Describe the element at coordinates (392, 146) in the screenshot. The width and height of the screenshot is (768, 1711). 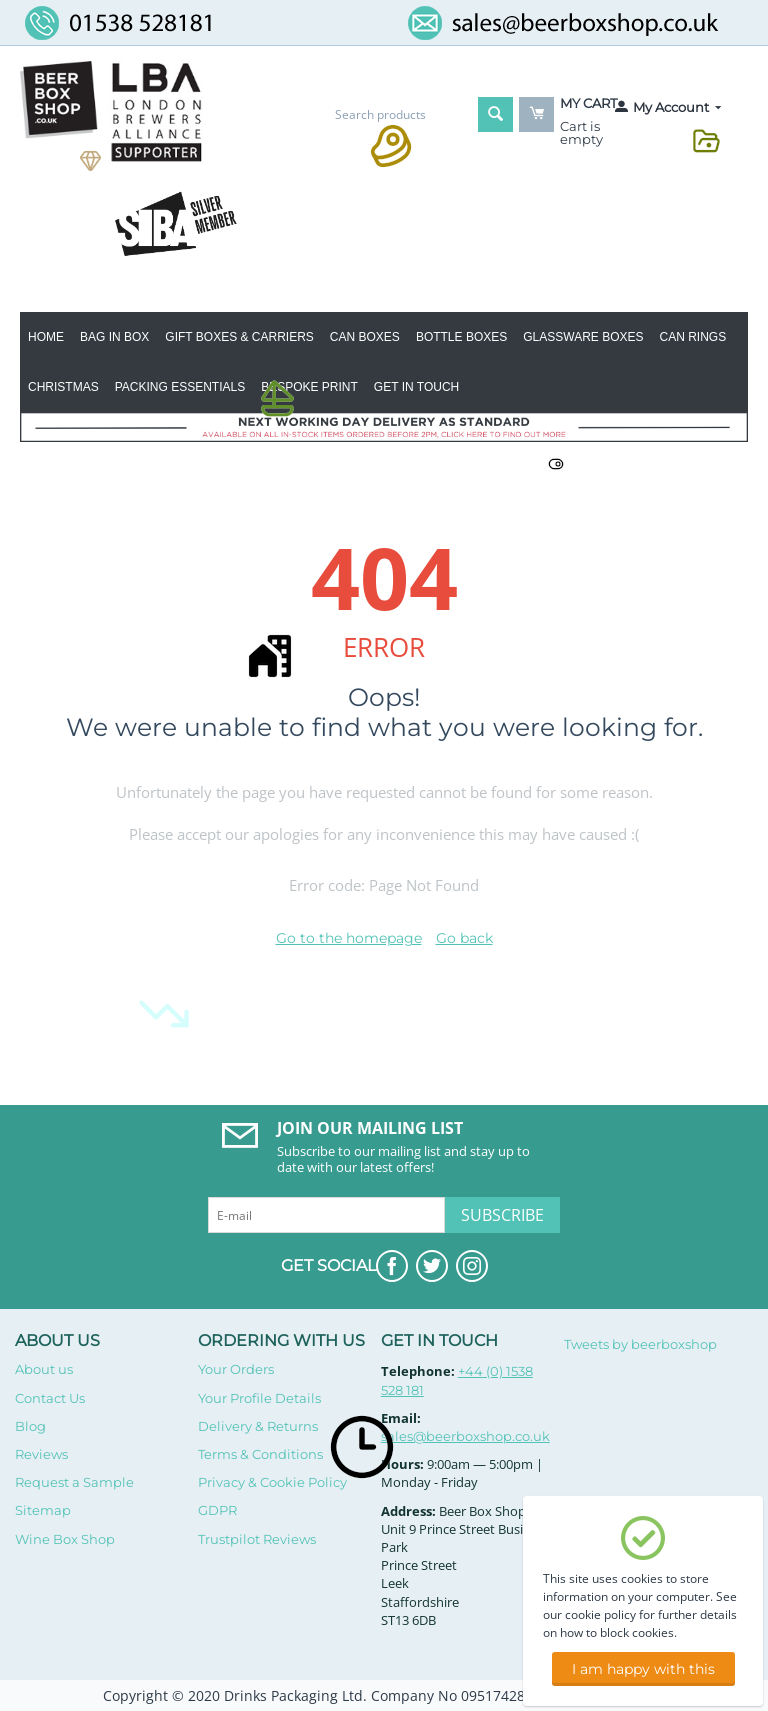
I see `filter recipes by beef or red meat` at that location.